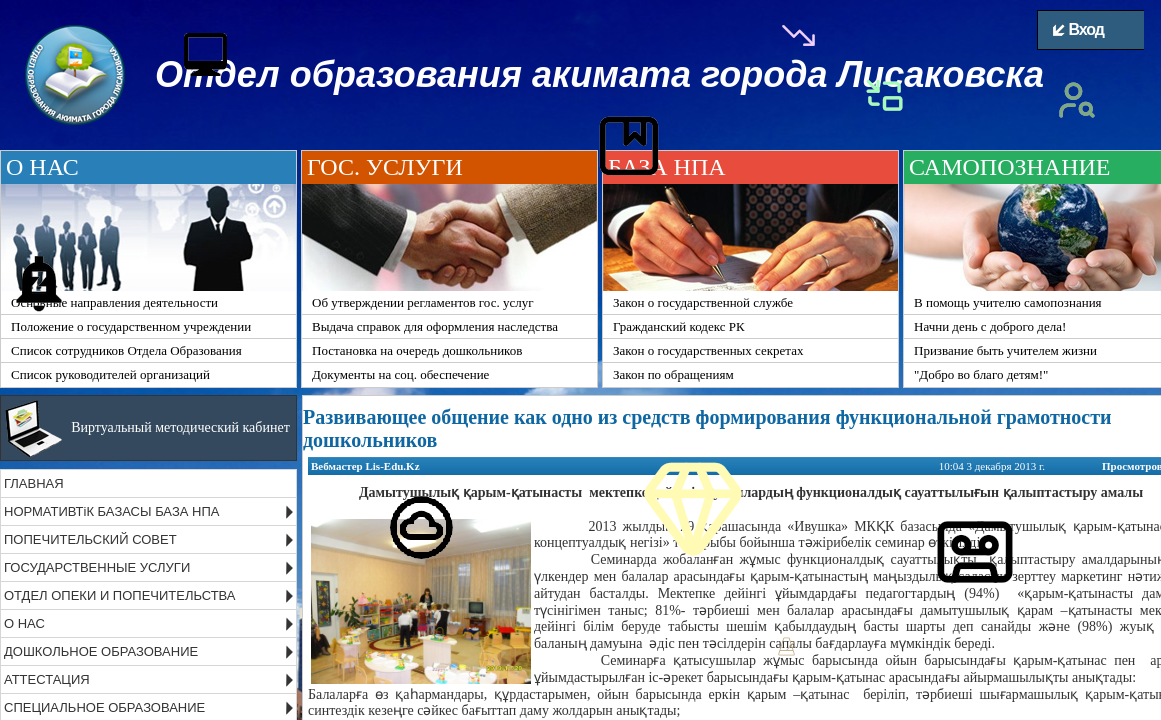 Image resolution: width=1161 pixels, height=720 pixels. What do you see at coordinates (39, 283) in the screenshot?
I see `notifications are currently paused or snoozed` at bounding box center [39, 283].